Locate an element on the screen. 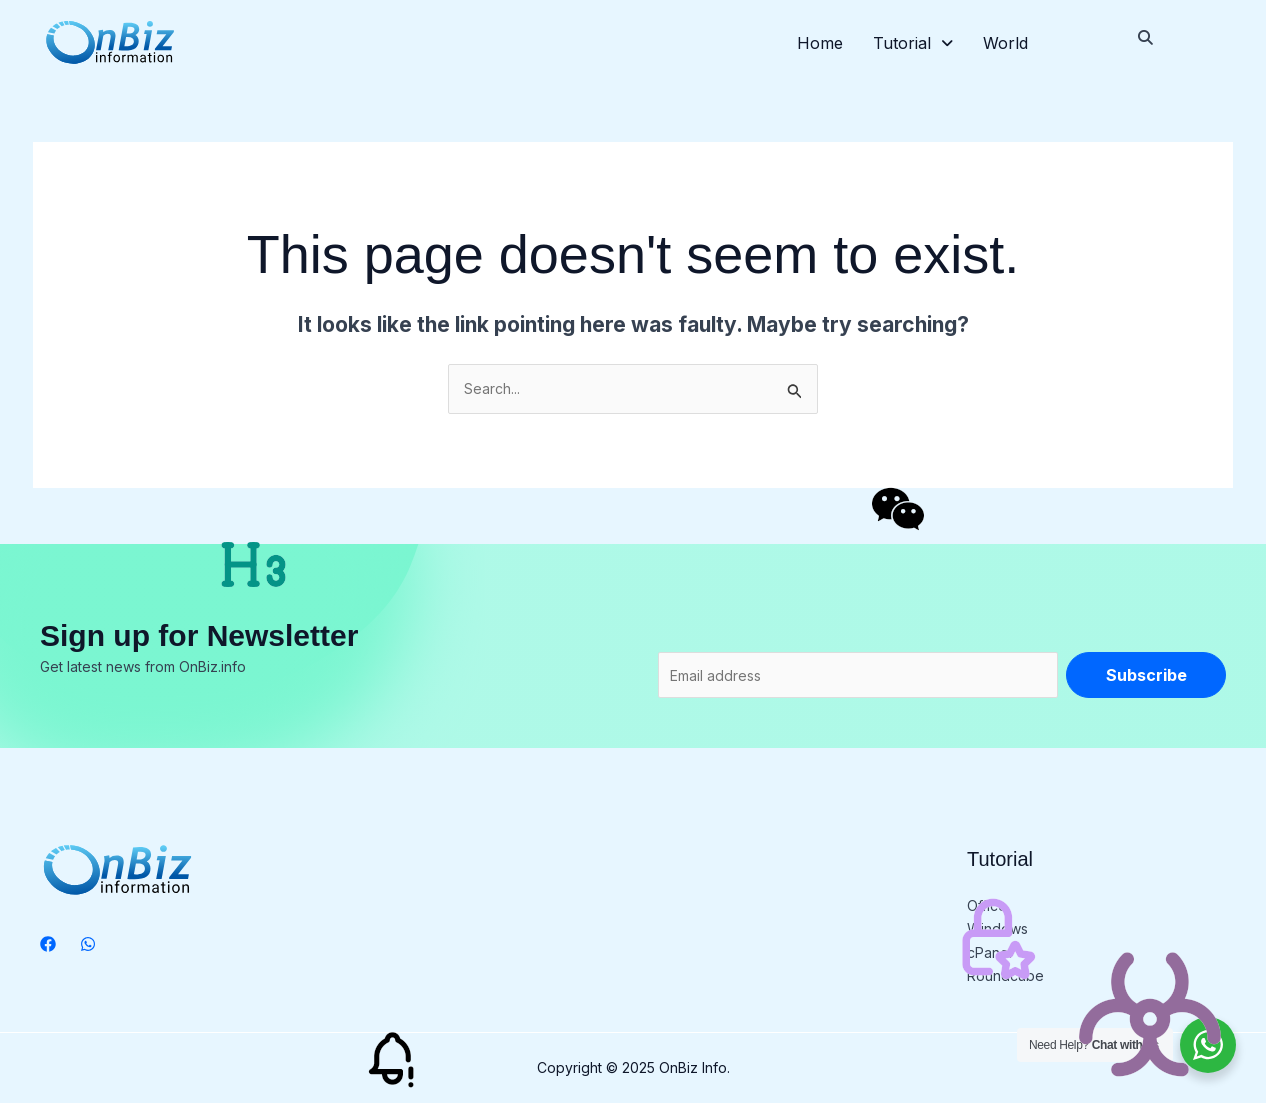 The height and width of the screenshot is (1103, 1266). apply heading level 3 text formatting is located at coordinates (253, 564).